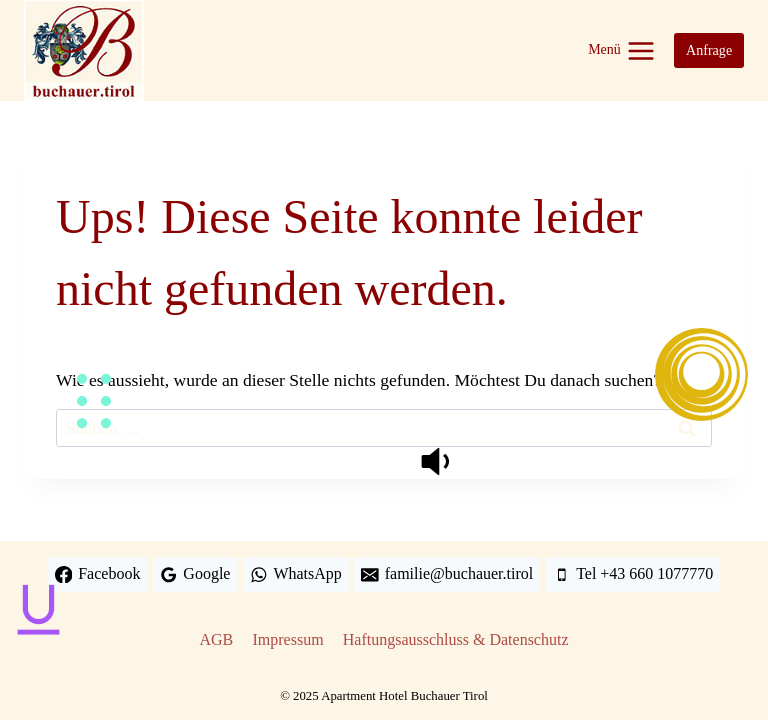 The image size is (768, 720). I want to click on drag to reorder this item, so click(94, 401).